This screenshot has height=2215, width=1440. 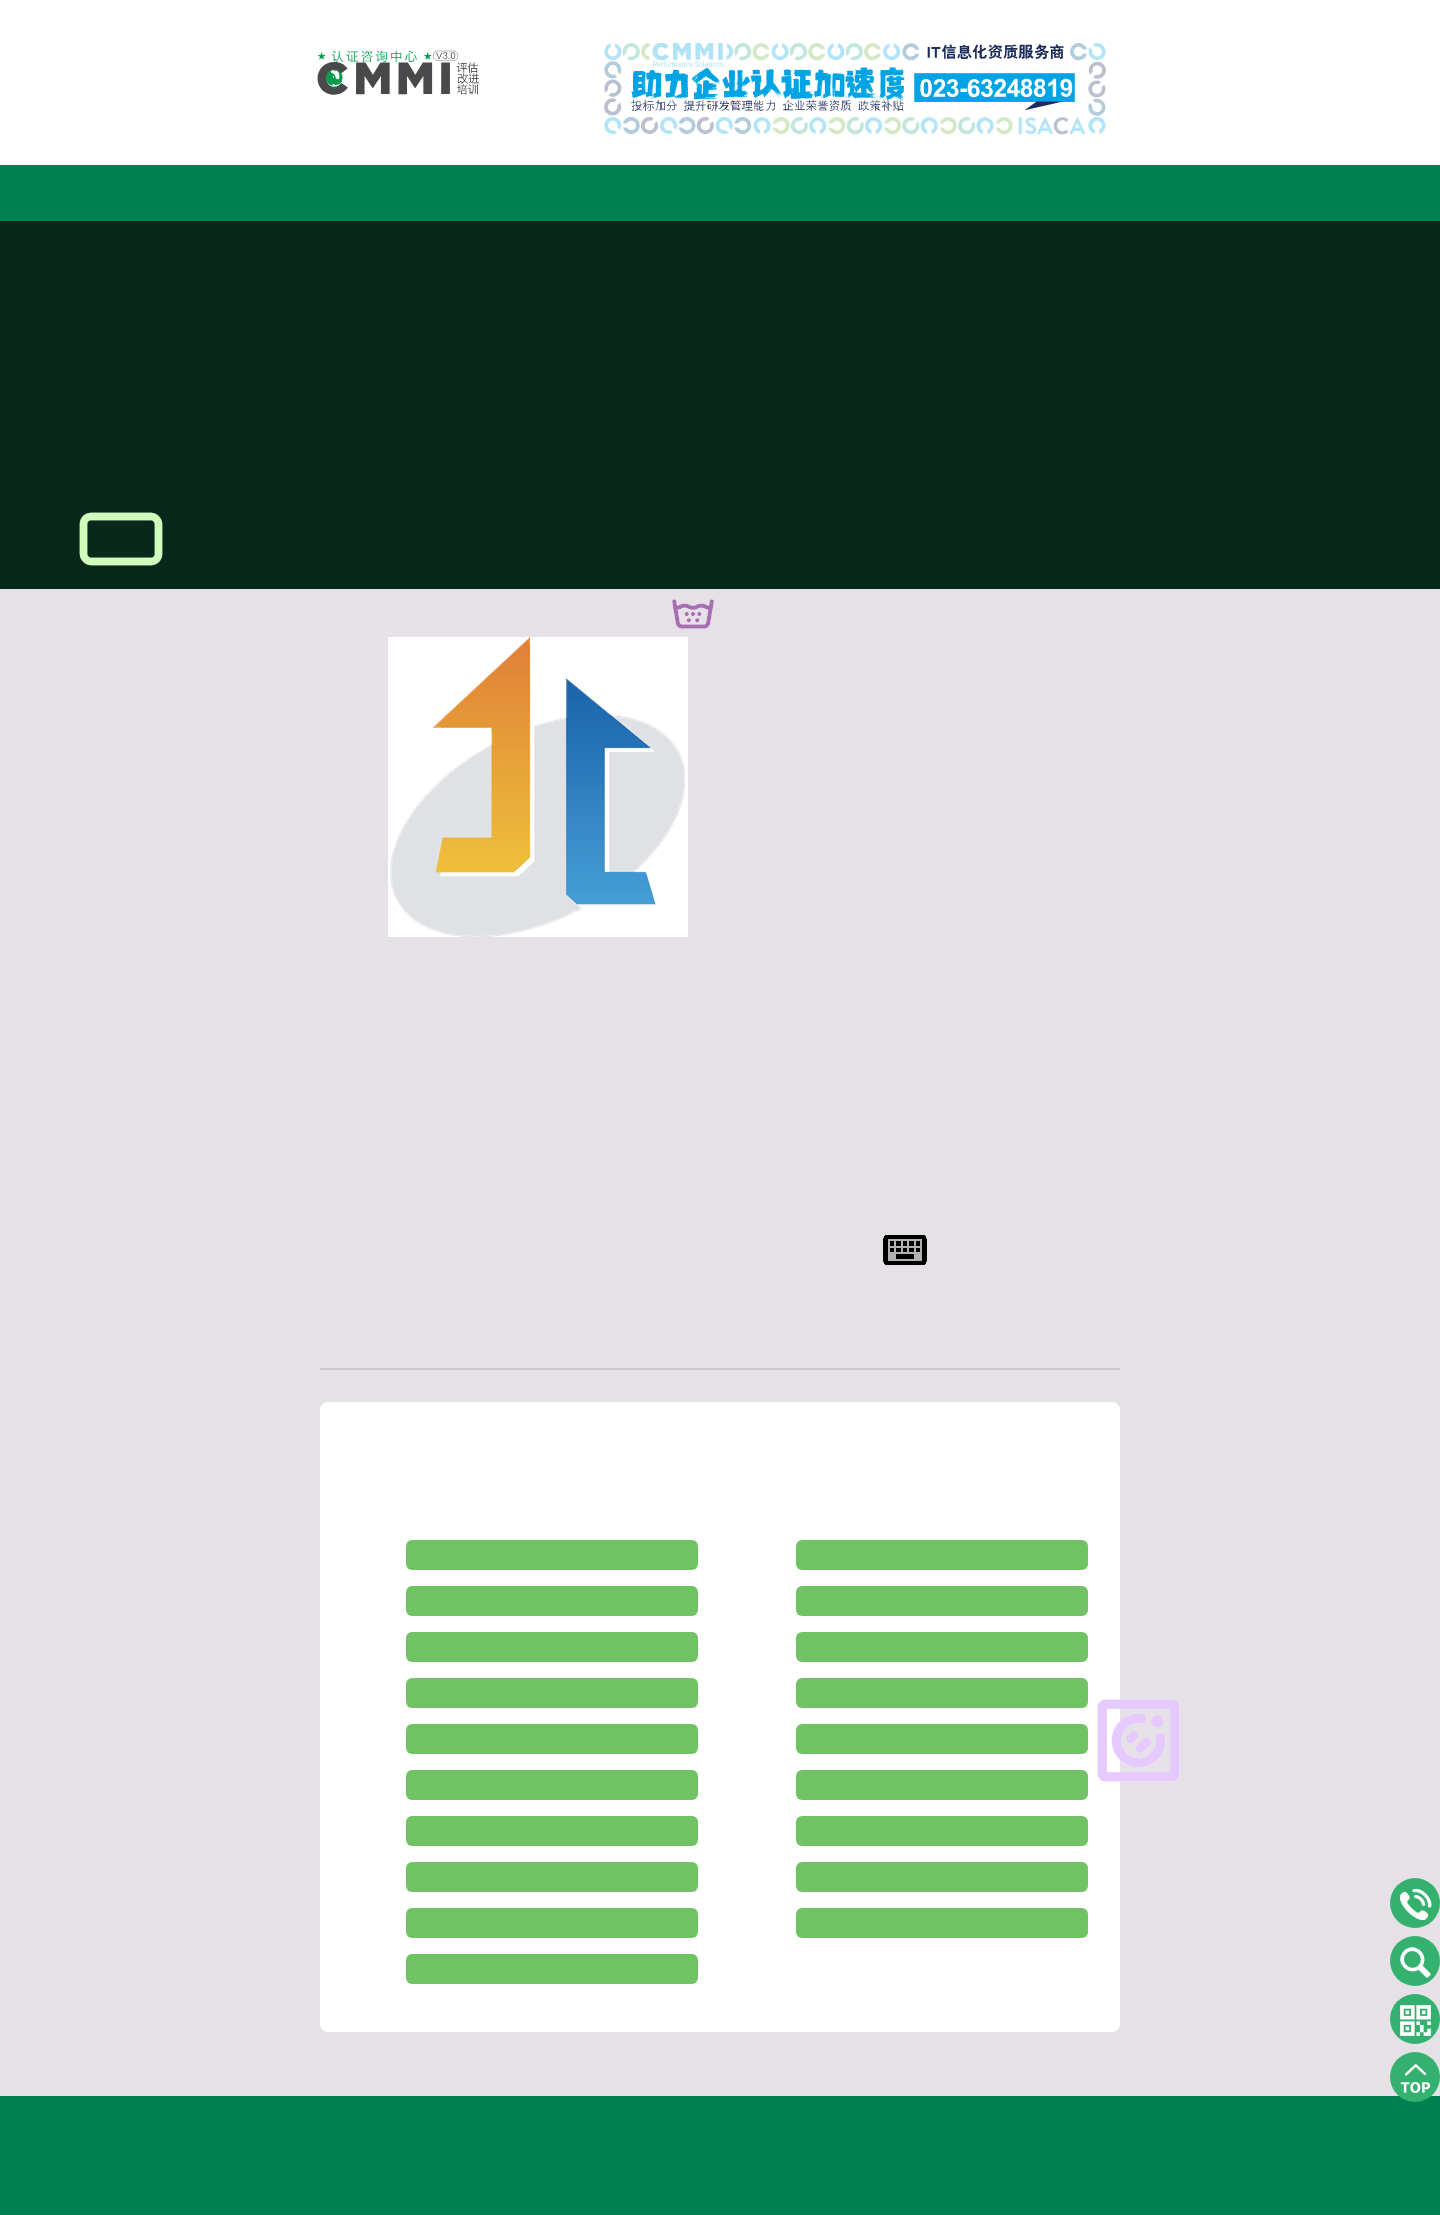 What do you see at coordinates (1138, 1740) in the screenshot?
I see `access laundry or washing machine controls` at bounding box center [1138, 1740].